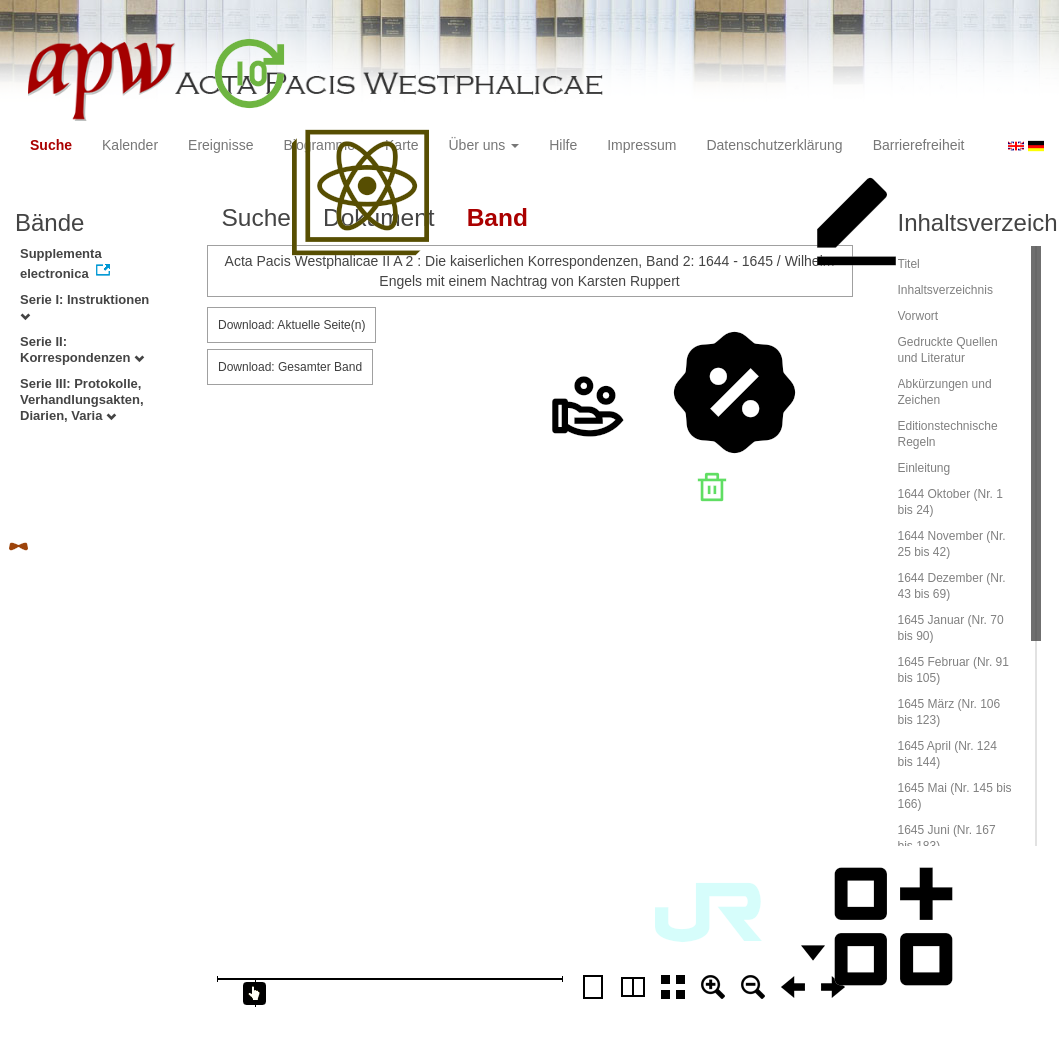 This screenshot has width=1059, height=1057. Describe the element at coordinates (587, 408) in the screenshot. I see `make a payment or tip` at that location.